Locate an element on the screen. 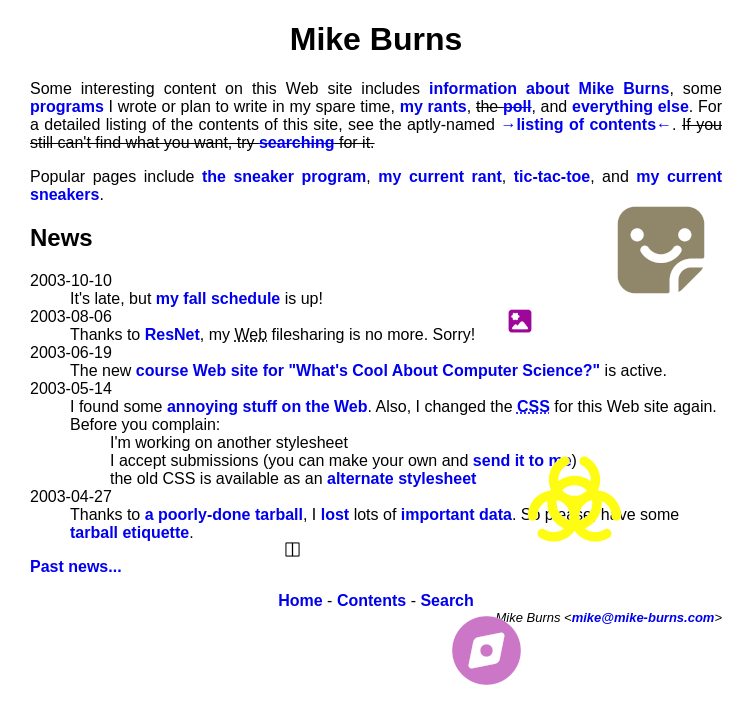 The image size is (730, 720). open the discord server discovery page is located at coordinates (486, 650).